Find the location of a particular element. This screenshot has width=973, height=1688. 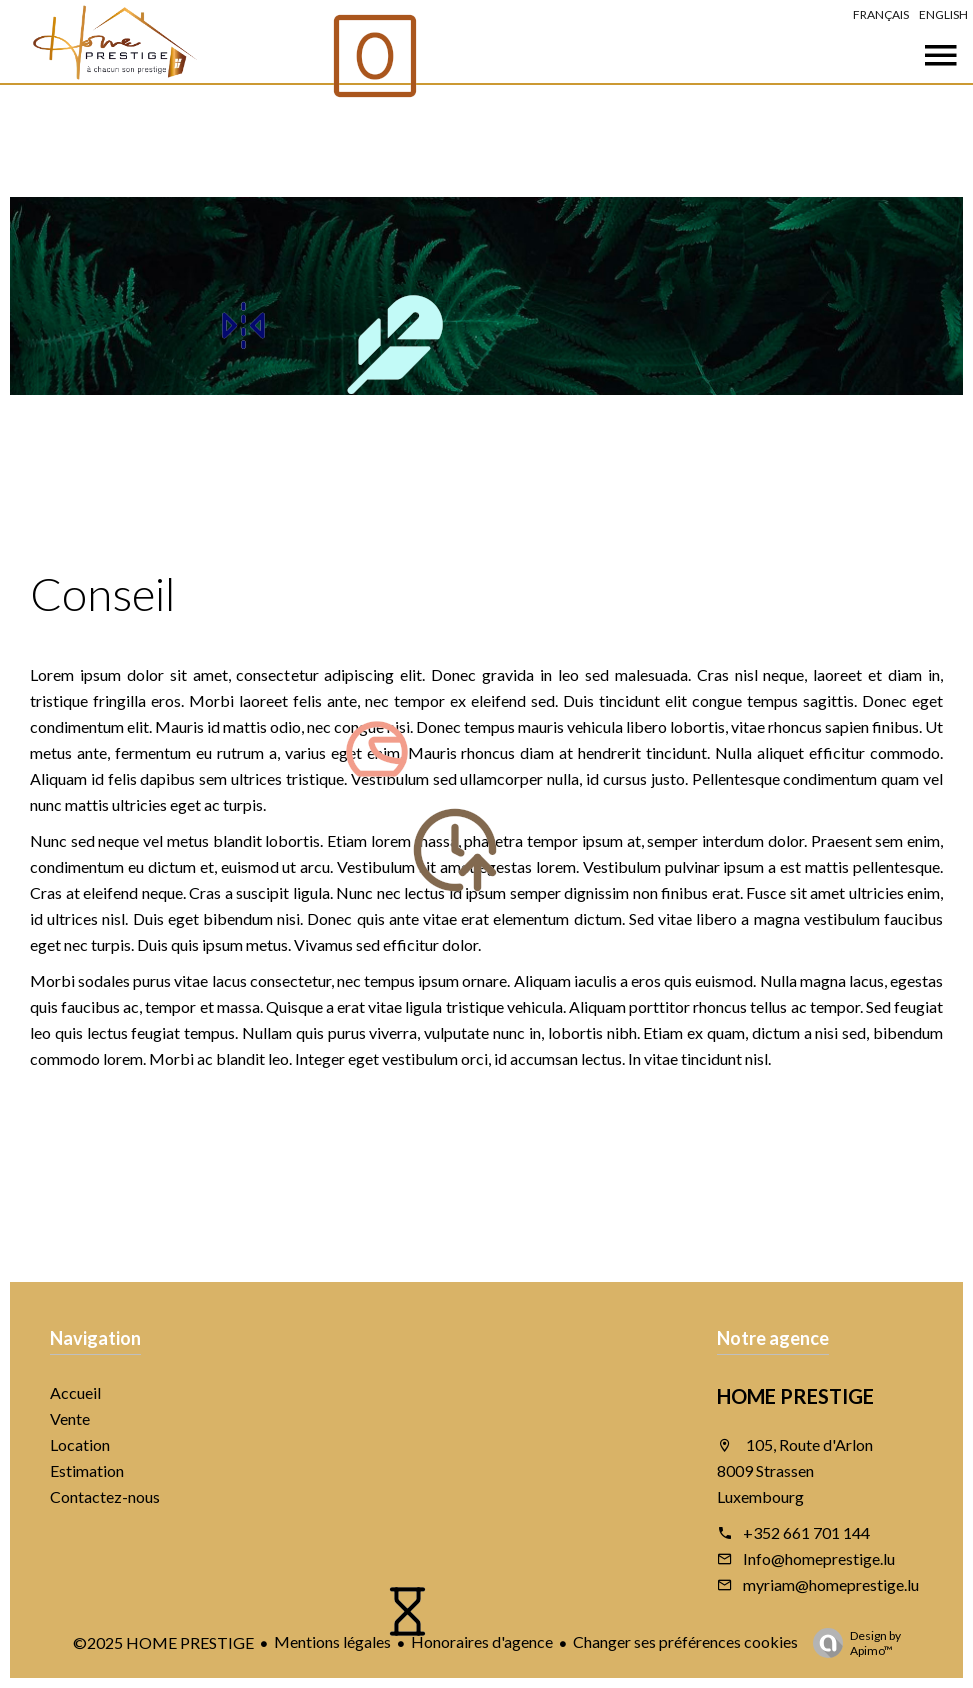

compose a new post or message is located at coordinates (391, 346).